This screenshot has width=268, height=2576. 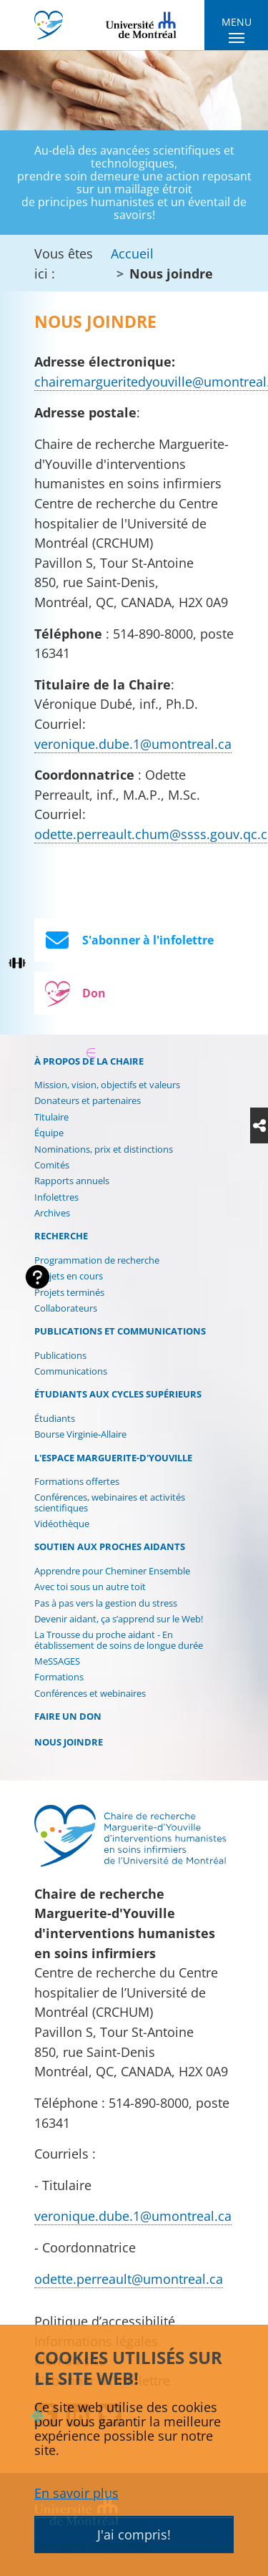 What do you see at coordinates (37, 1277) in the screenshot?
I see `access help or support` at bounding box center [37, 1277].